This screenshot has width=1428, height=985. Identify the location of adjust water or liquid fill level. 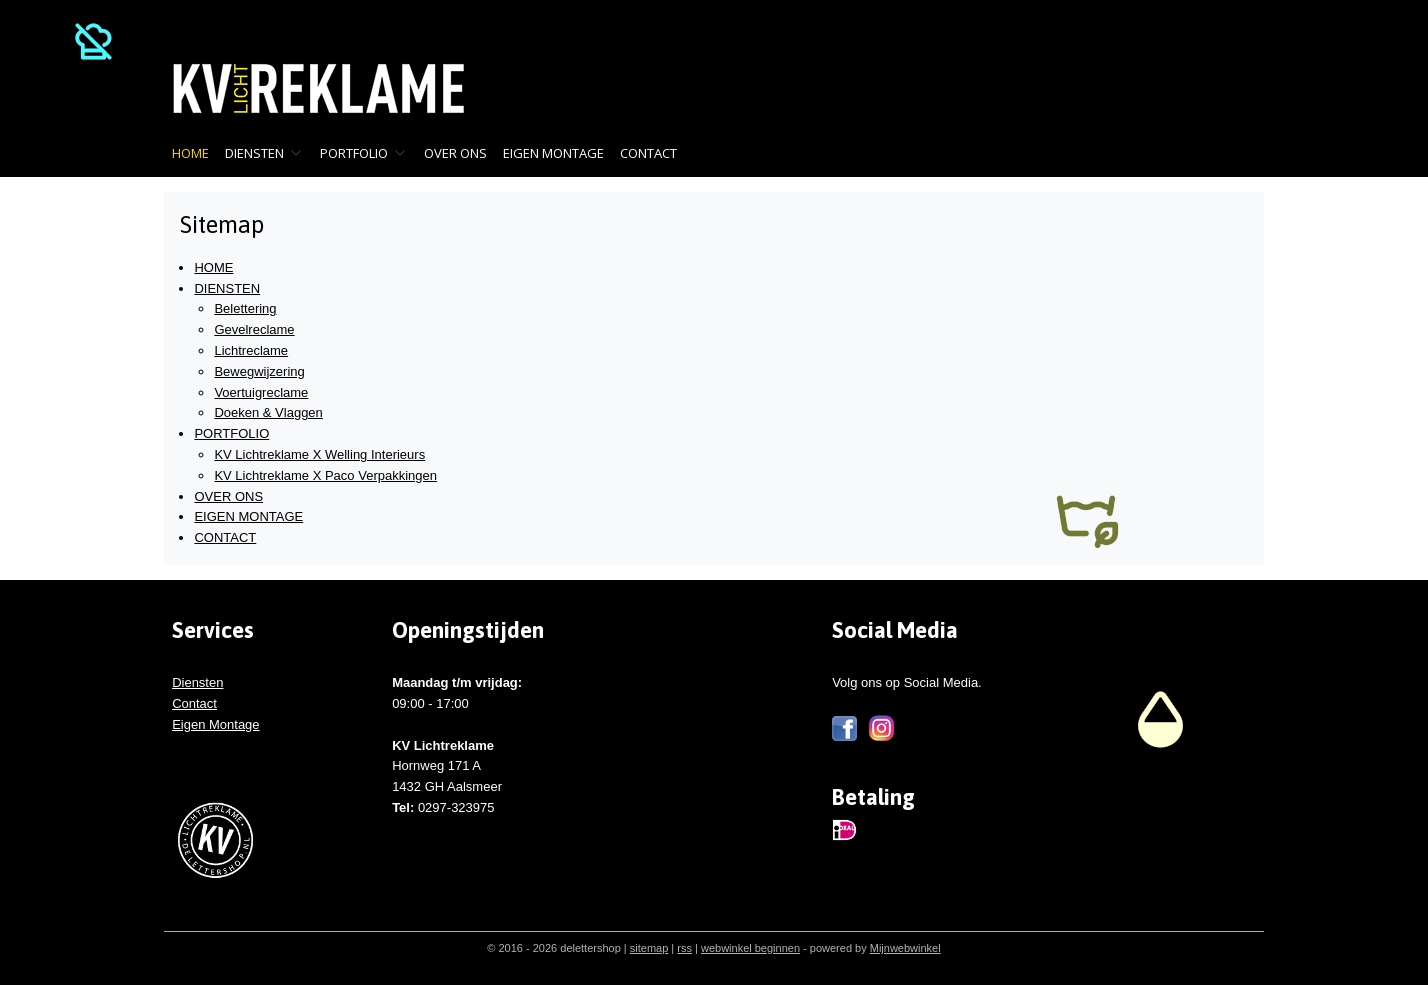
(1160, 719).